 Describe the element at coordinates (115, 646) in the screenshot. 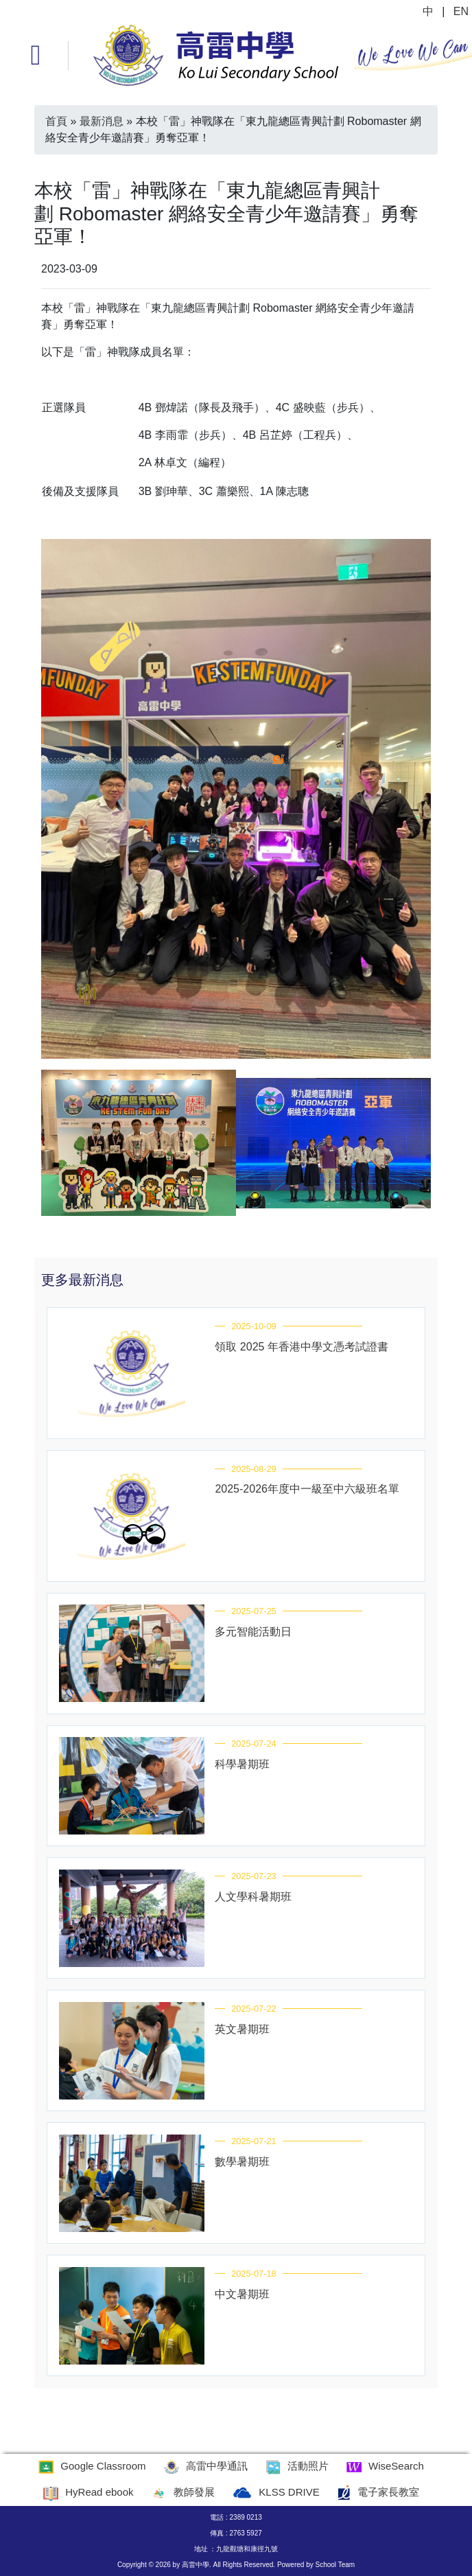

I see `access snowboarding or winter sports content` at that location.